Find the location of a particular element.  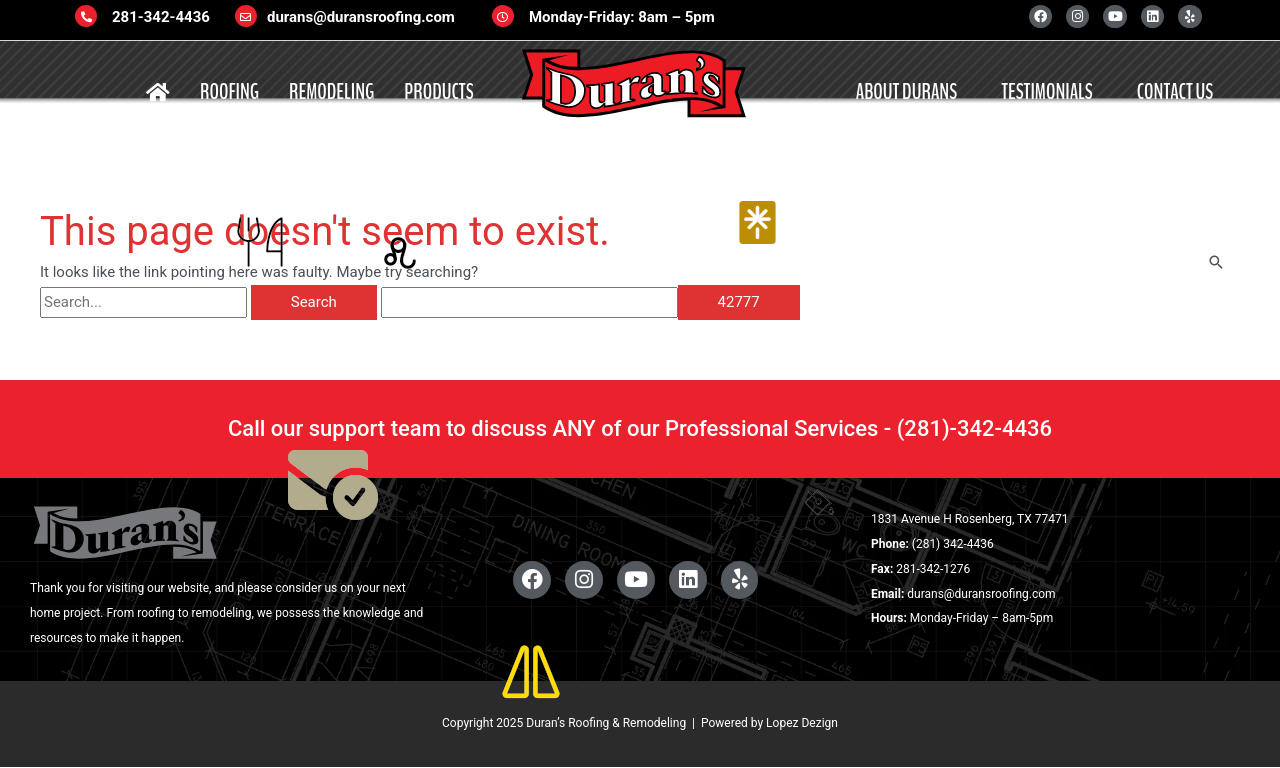

flip image horizontally is located at coordinates (531, 674).